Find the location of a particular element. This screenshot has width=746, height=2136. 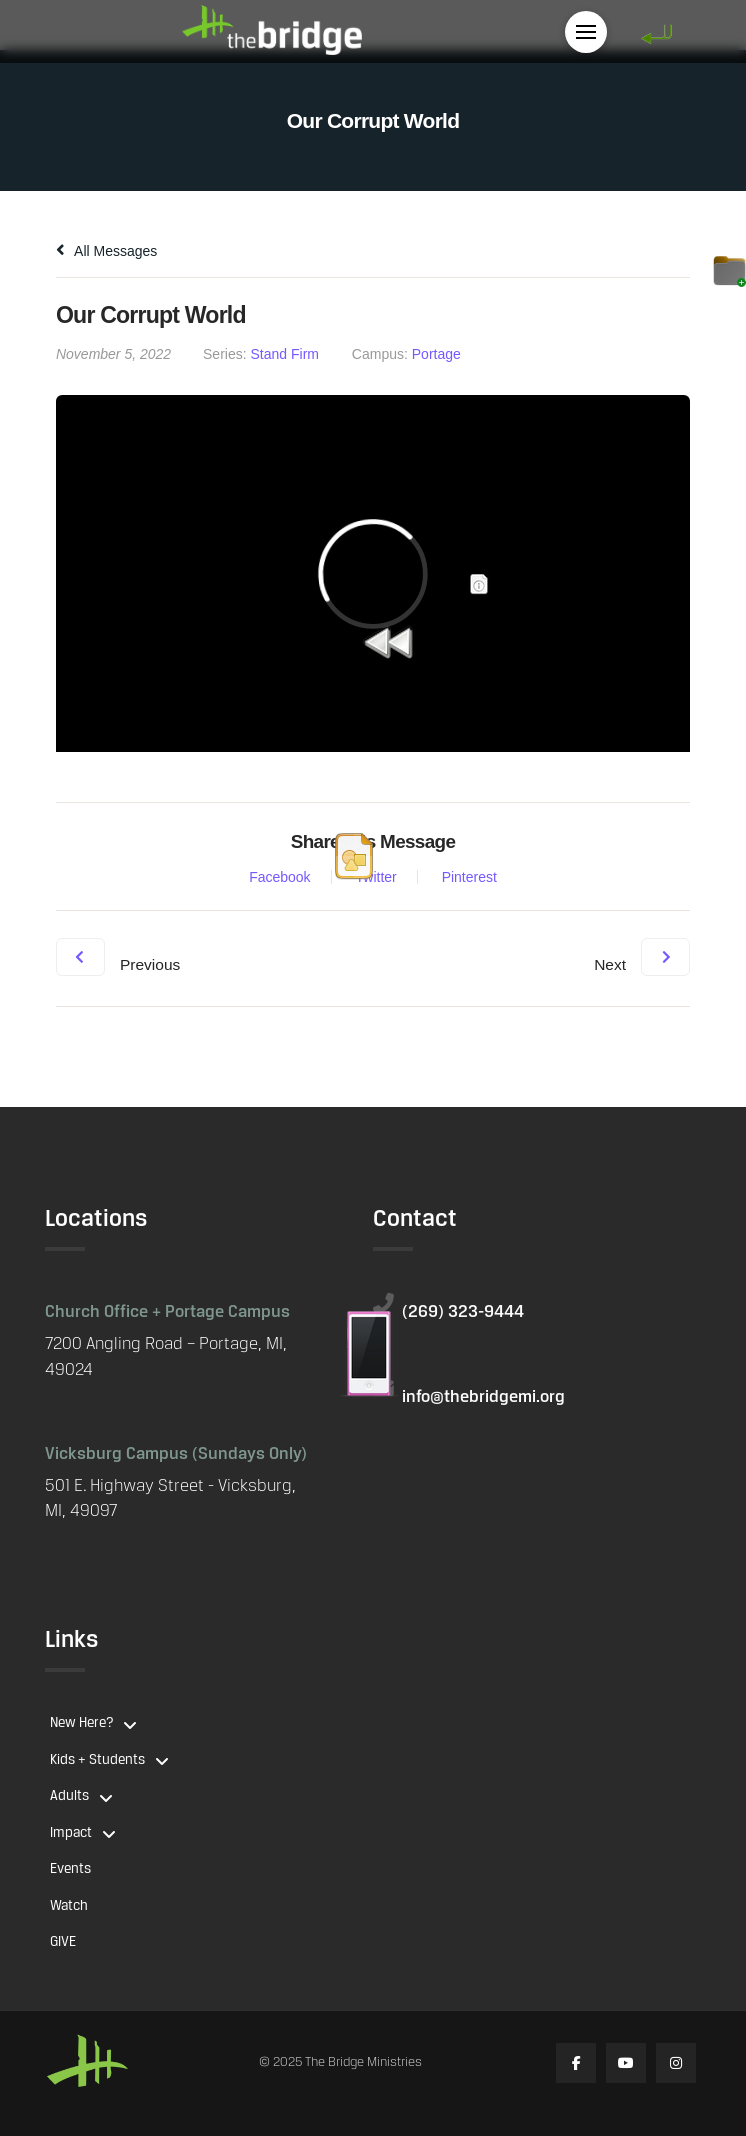

view the readme documentation file is located at coordinates (479, 584).